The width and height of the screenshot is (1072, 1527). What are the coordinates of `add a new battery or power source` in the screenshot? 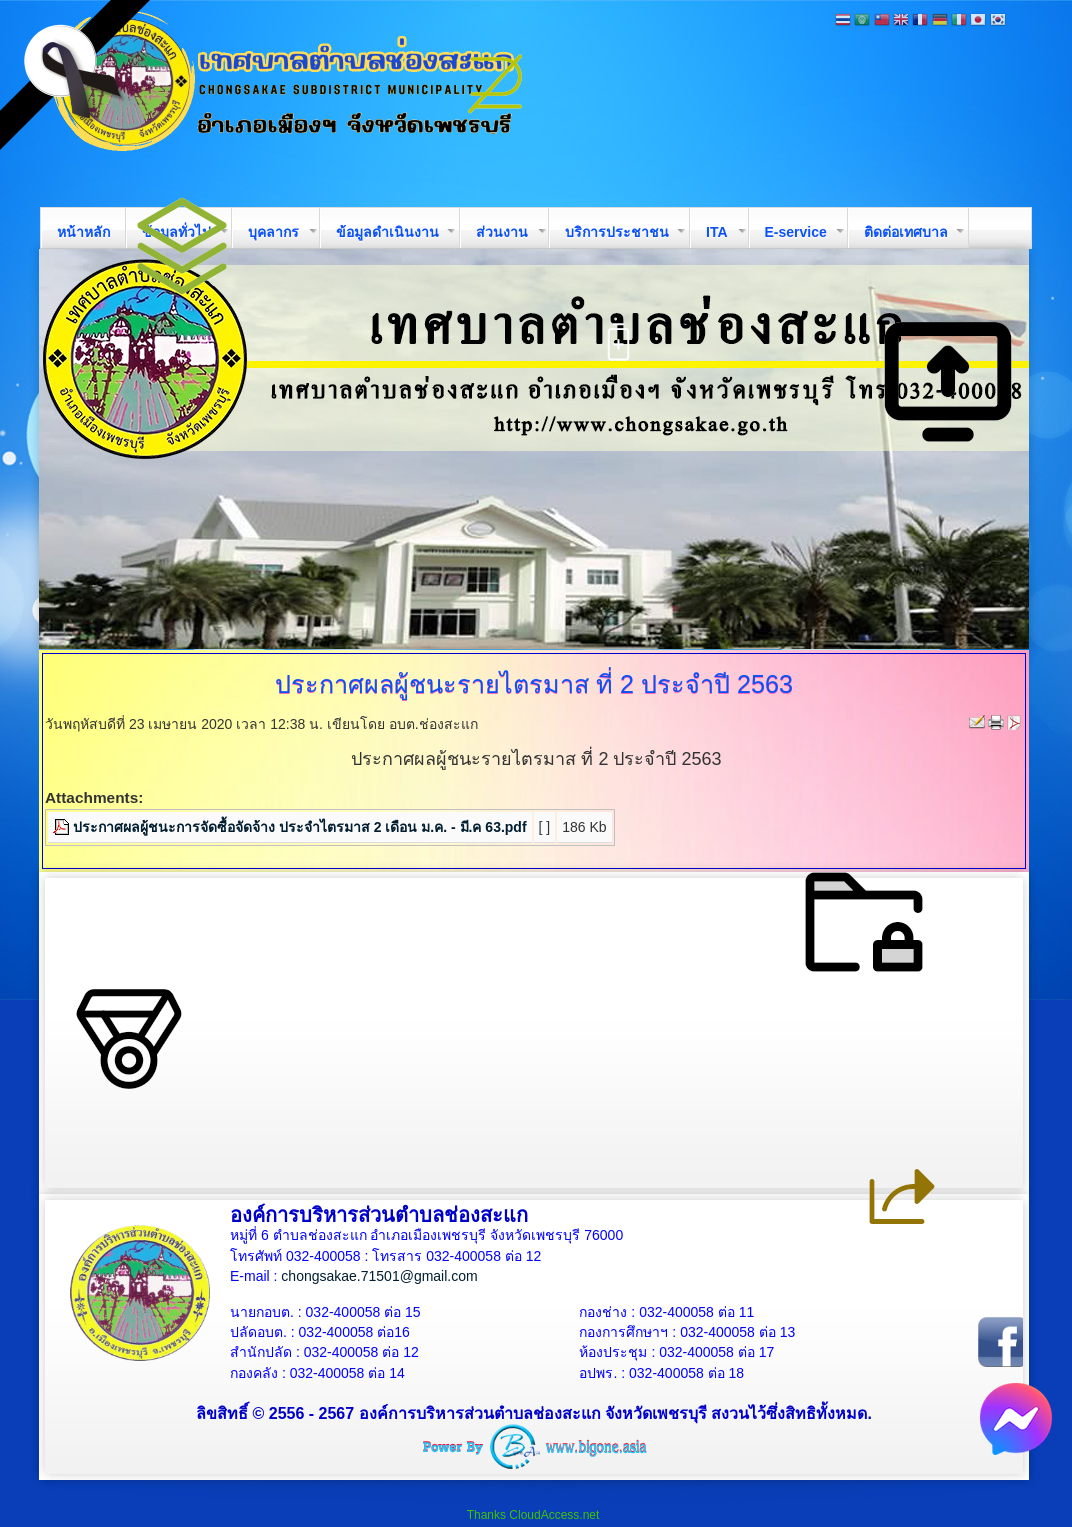 It's located at (618, 342).